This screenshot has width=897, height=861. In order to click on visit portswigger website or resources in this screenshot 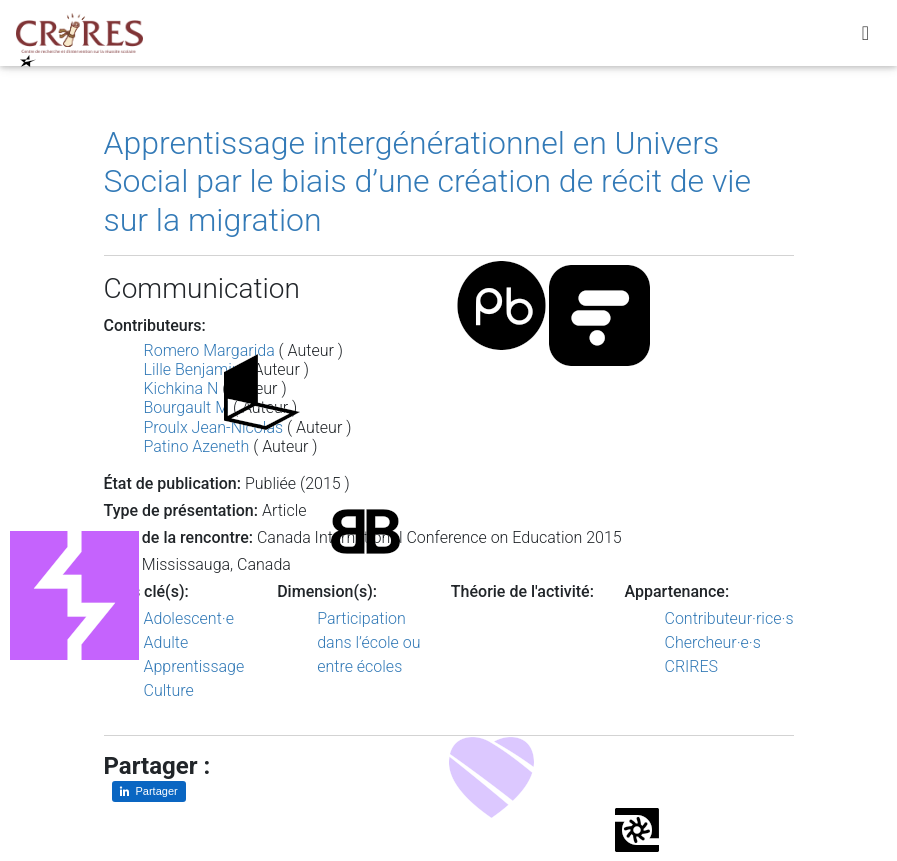, I will do `click(74, 595)`.